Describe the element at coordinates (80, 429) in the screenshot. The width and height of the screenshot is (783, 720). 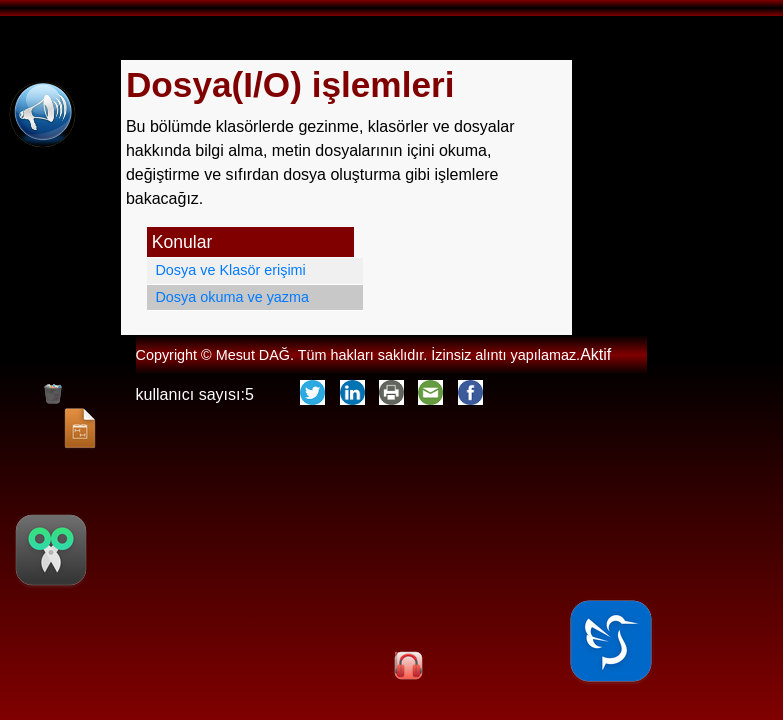
I see `a kplato project management file` at that location.